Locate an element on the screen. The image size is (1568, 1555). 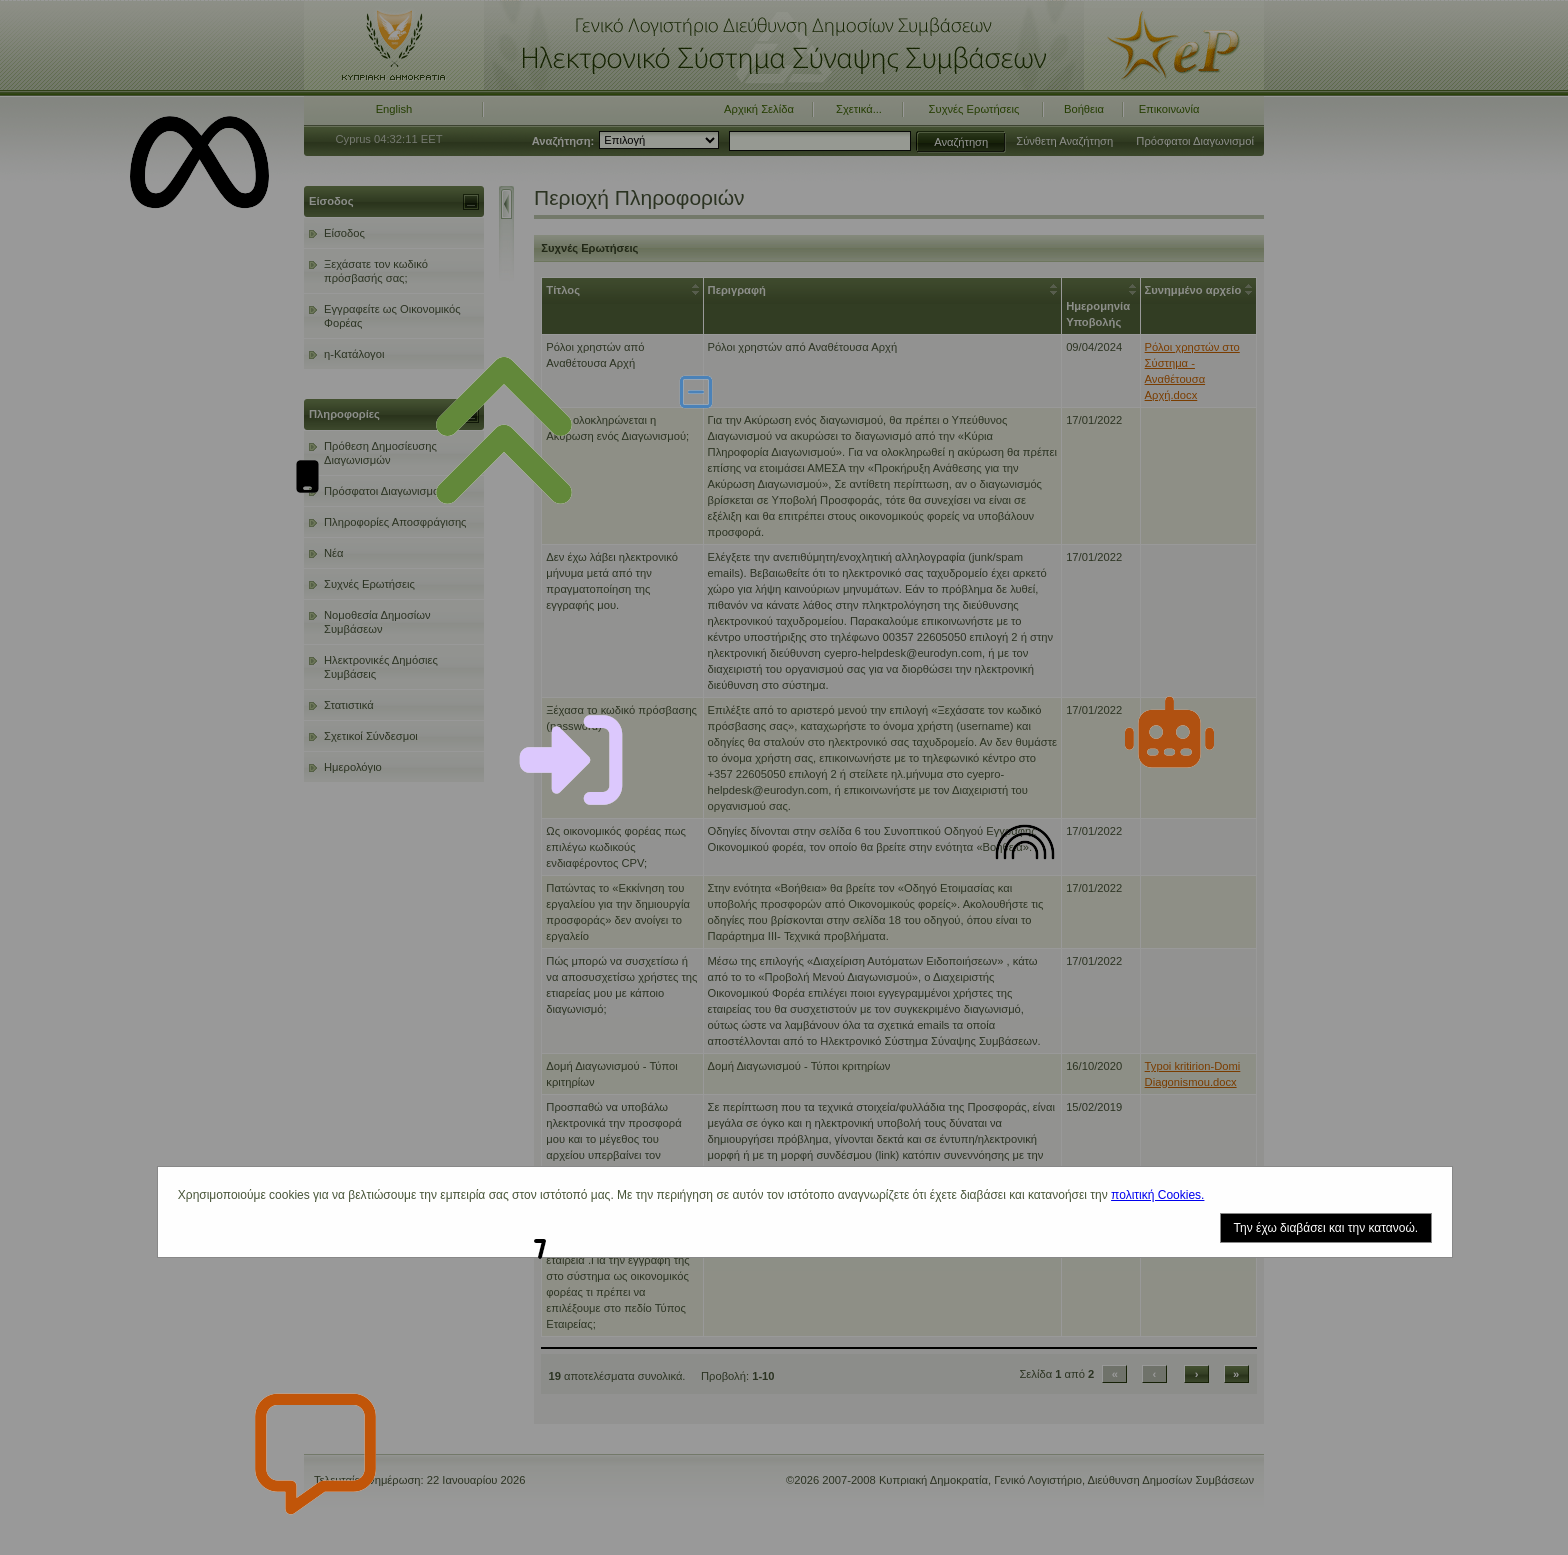
collapse or minimize a section is located at coordinates (696, 392).